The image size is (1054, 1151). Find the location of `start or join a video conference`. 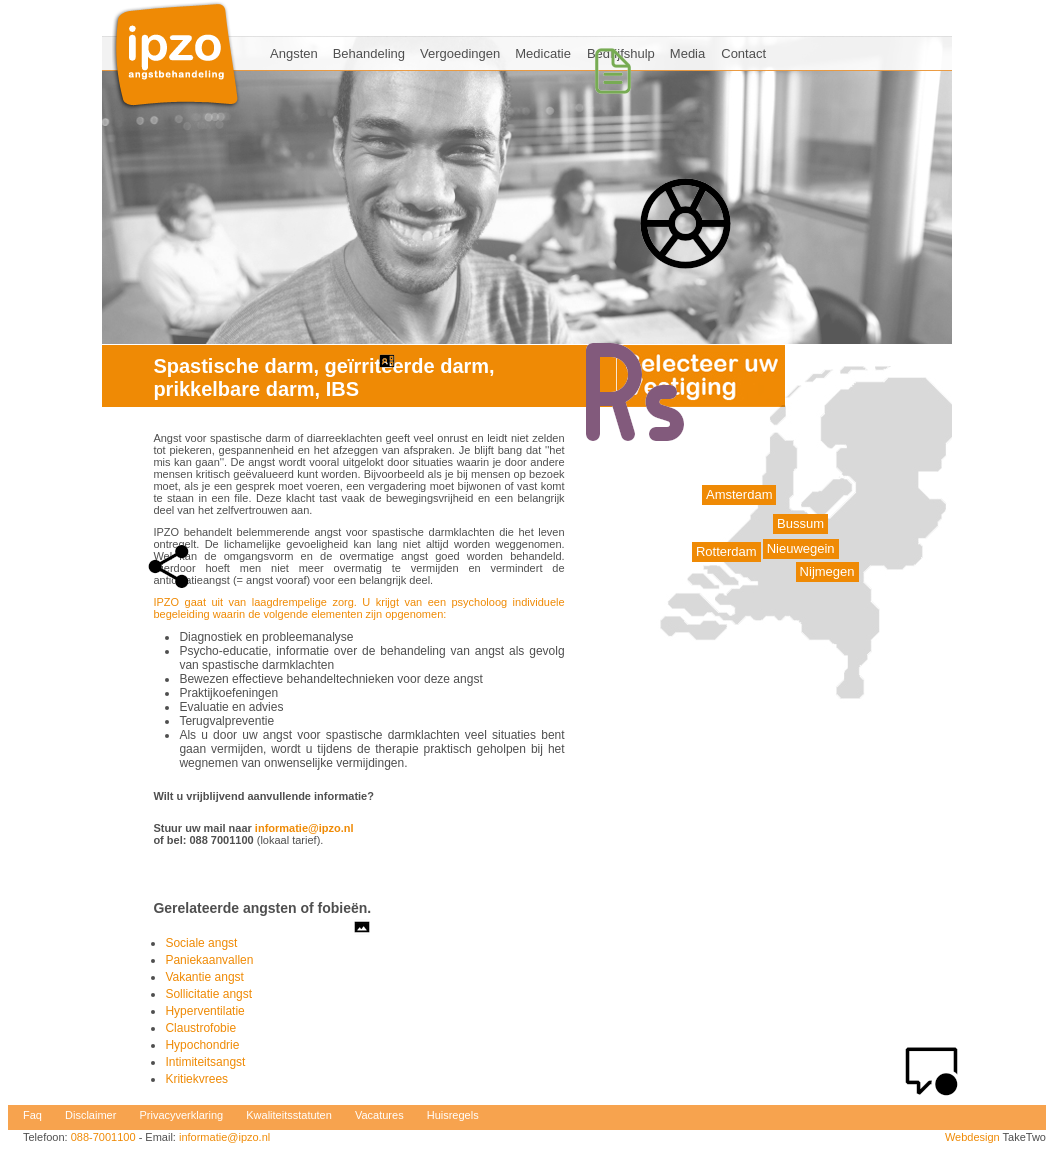

start or join a video conference is located at coordinates (387, 361).